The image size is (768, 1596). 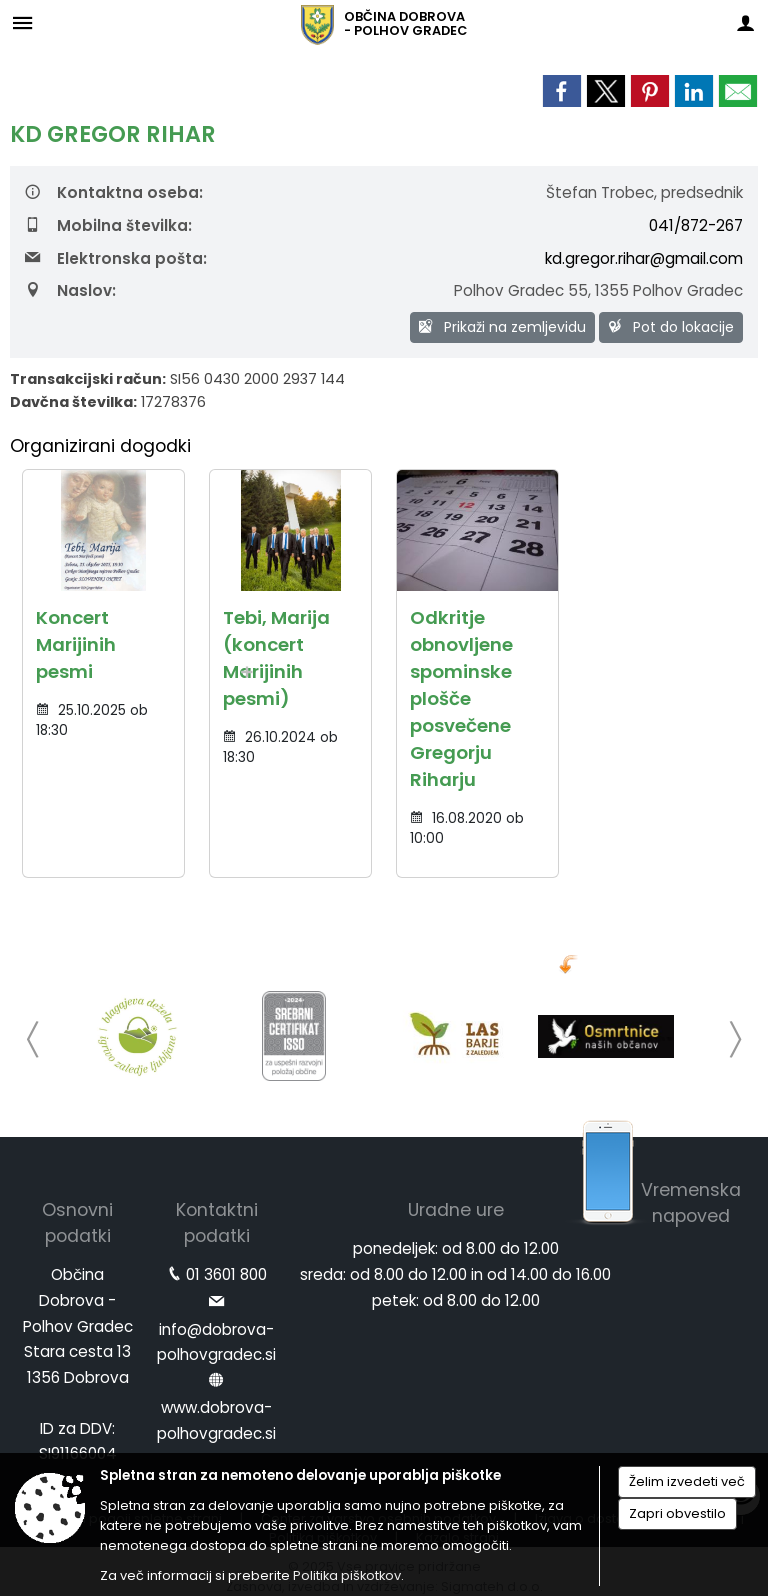 What do you see at coordinates (568, 965) in the screenshot?
I see `rotate object counterclockwise` at bounding box center [568, 965].